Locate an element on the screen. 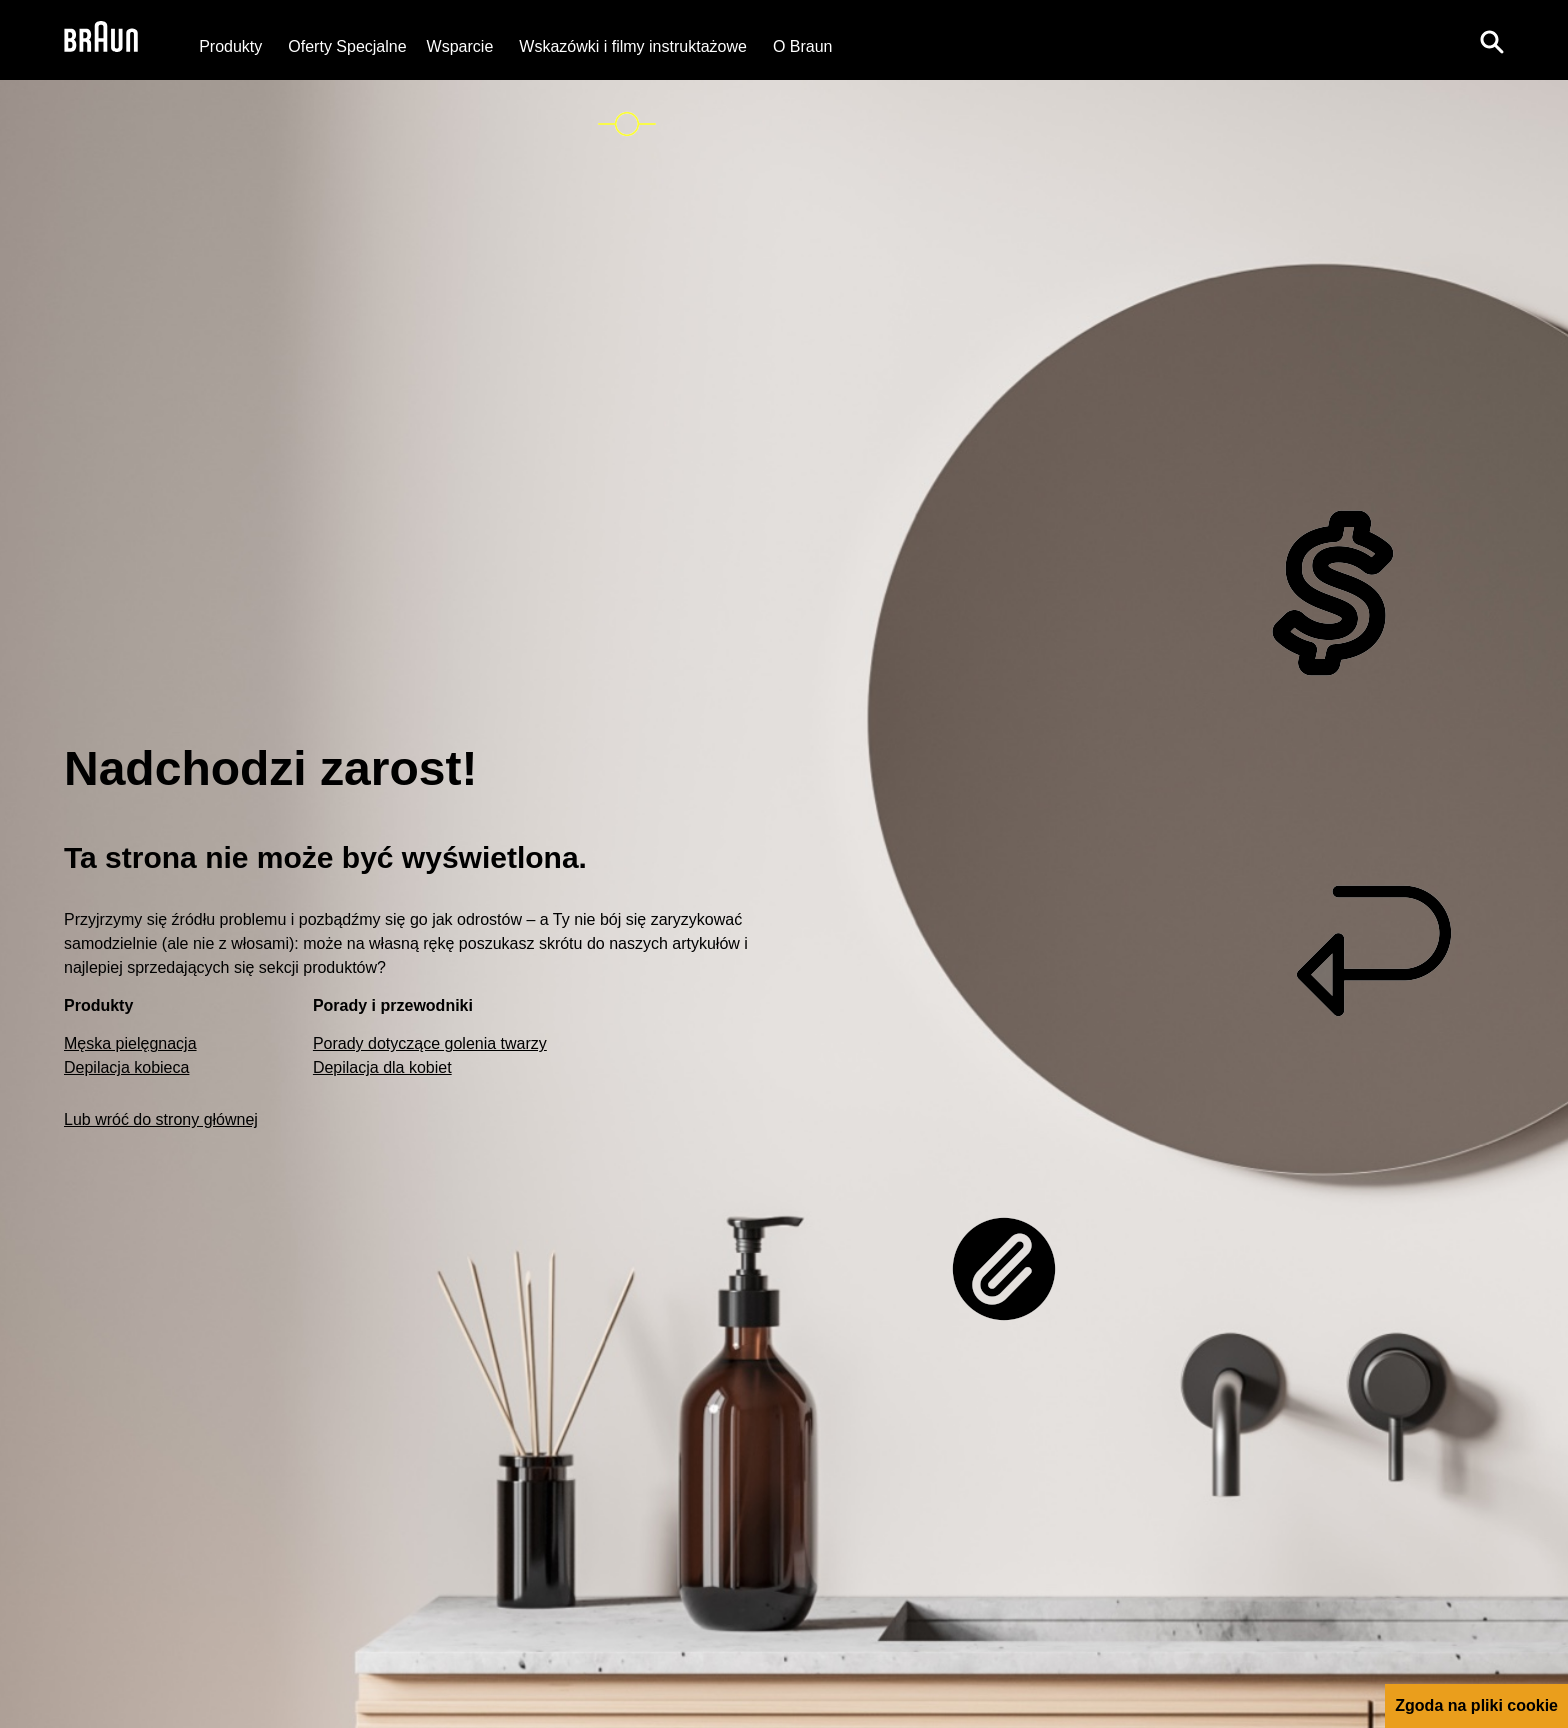 Image resolution: width=1568 pixels, height=1728 pixels. attach a file to your message is located at coordinates (1004, 1269).